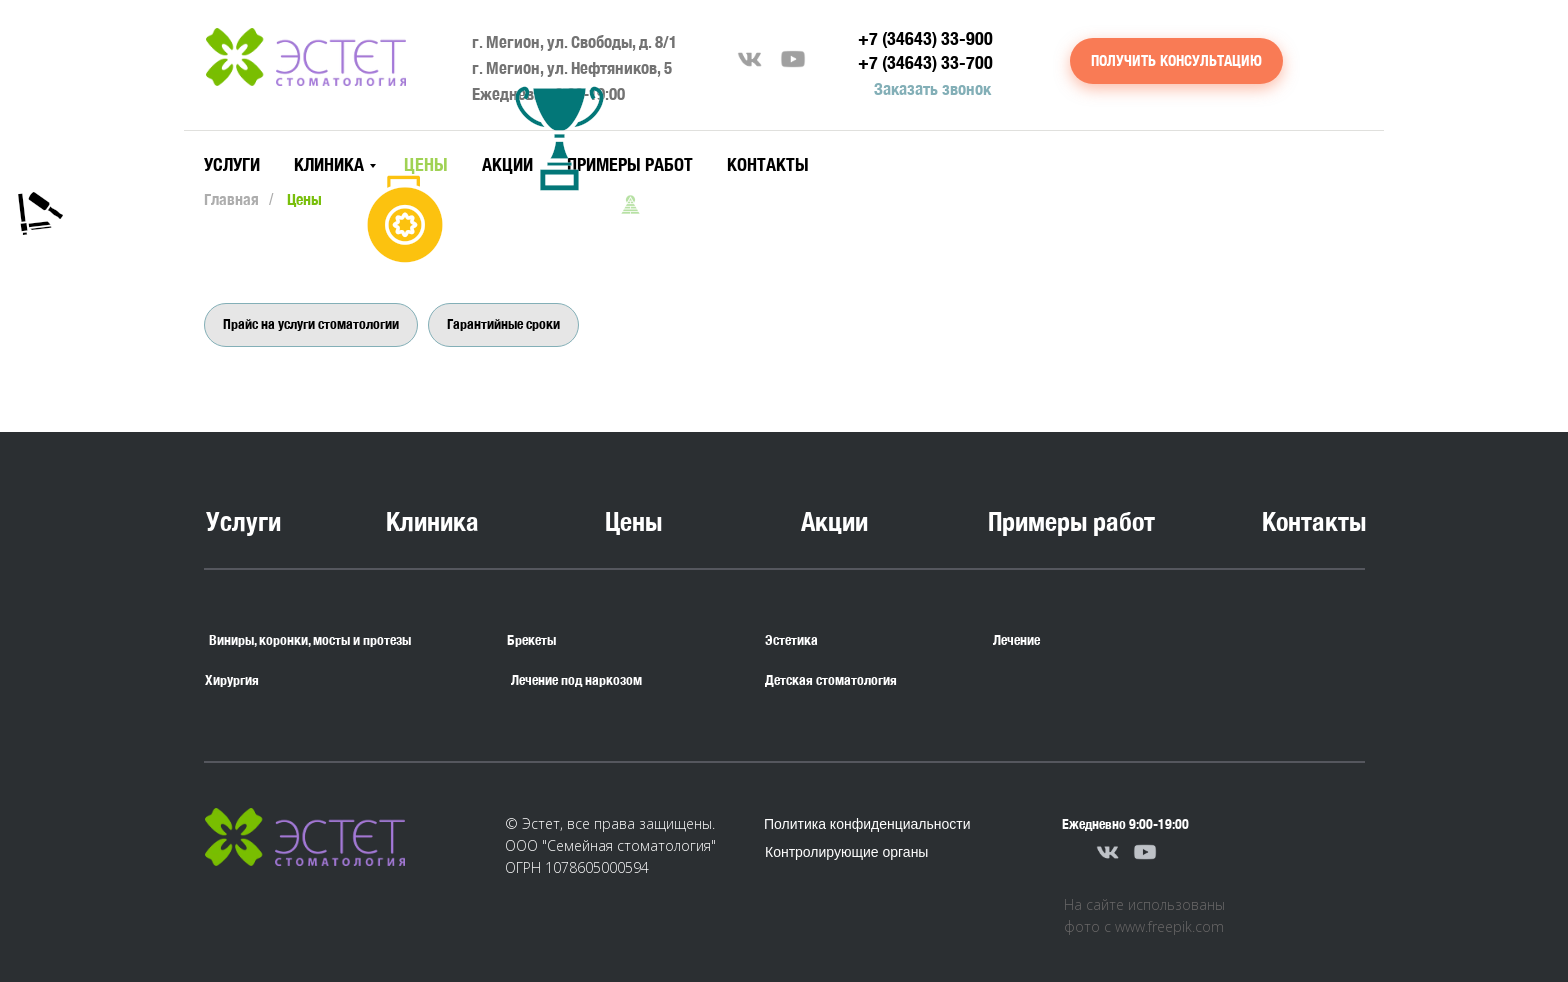 Image resolution: width=1568 pixels, height=982 pixels. What do you see at coordinates (405, 219) in the screenshot?
I see `place a teller mine explosive in-game` at bounding box center [405, 219].